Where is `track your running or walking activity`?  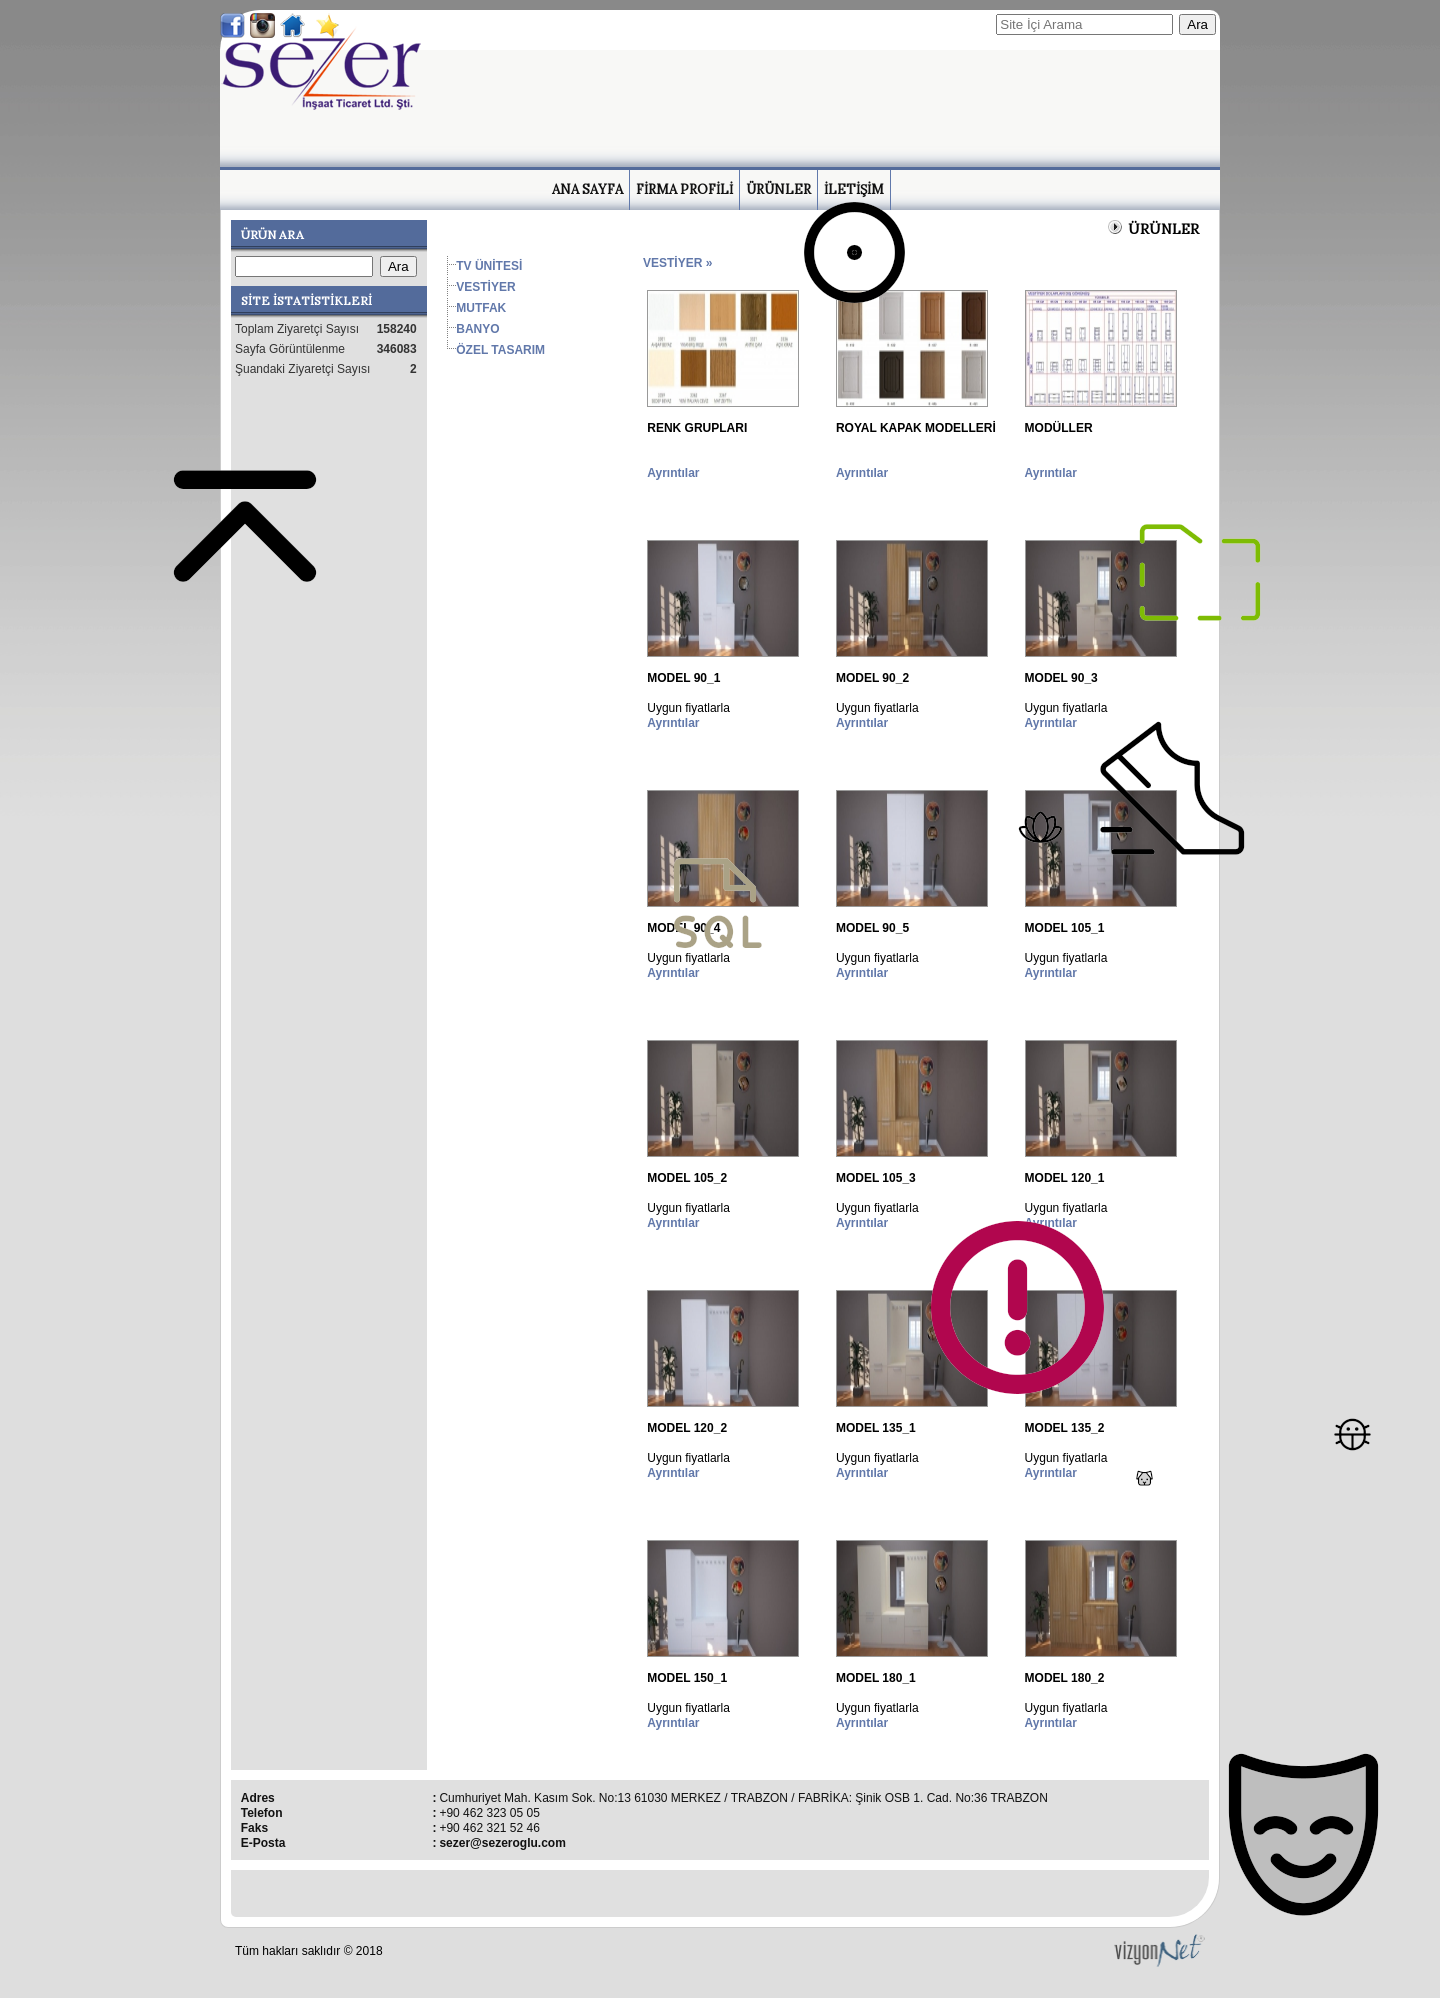 track your running or walking activity is located at coordinates (1169, 796).